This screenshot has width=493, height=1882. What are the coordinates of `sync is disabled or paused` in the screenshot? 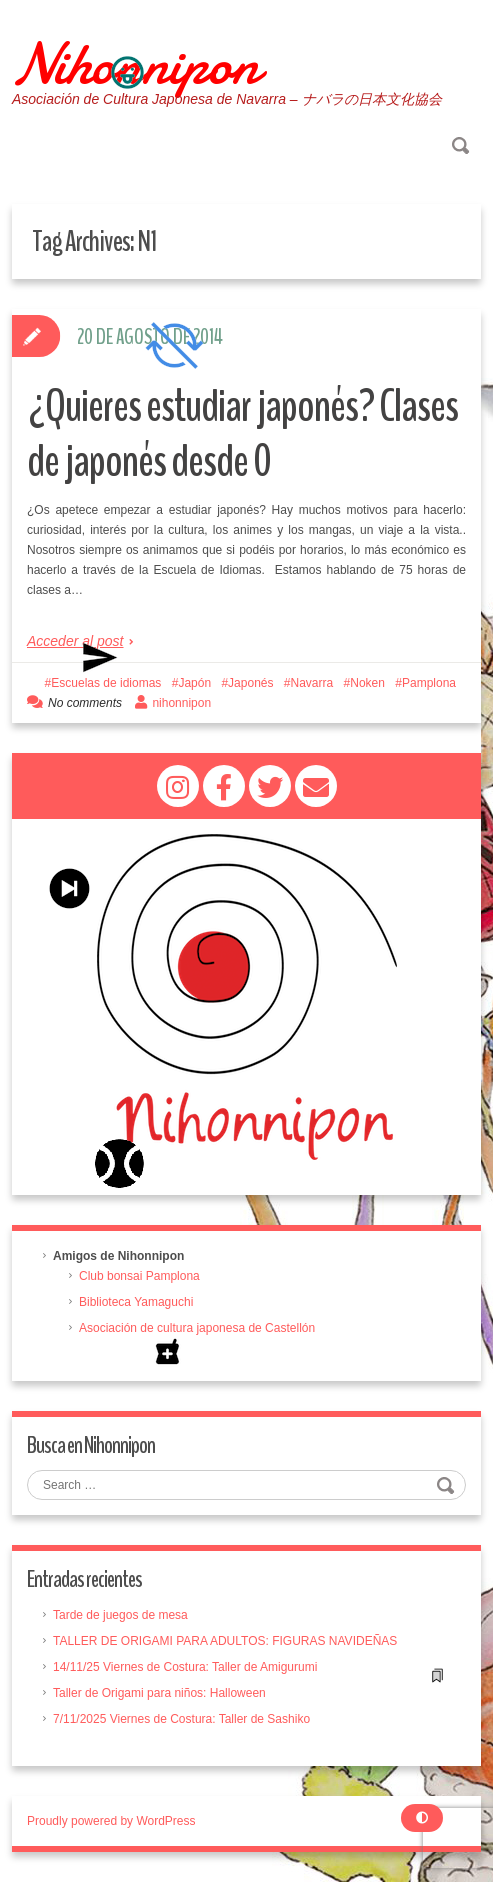 It's located at (174, 345).